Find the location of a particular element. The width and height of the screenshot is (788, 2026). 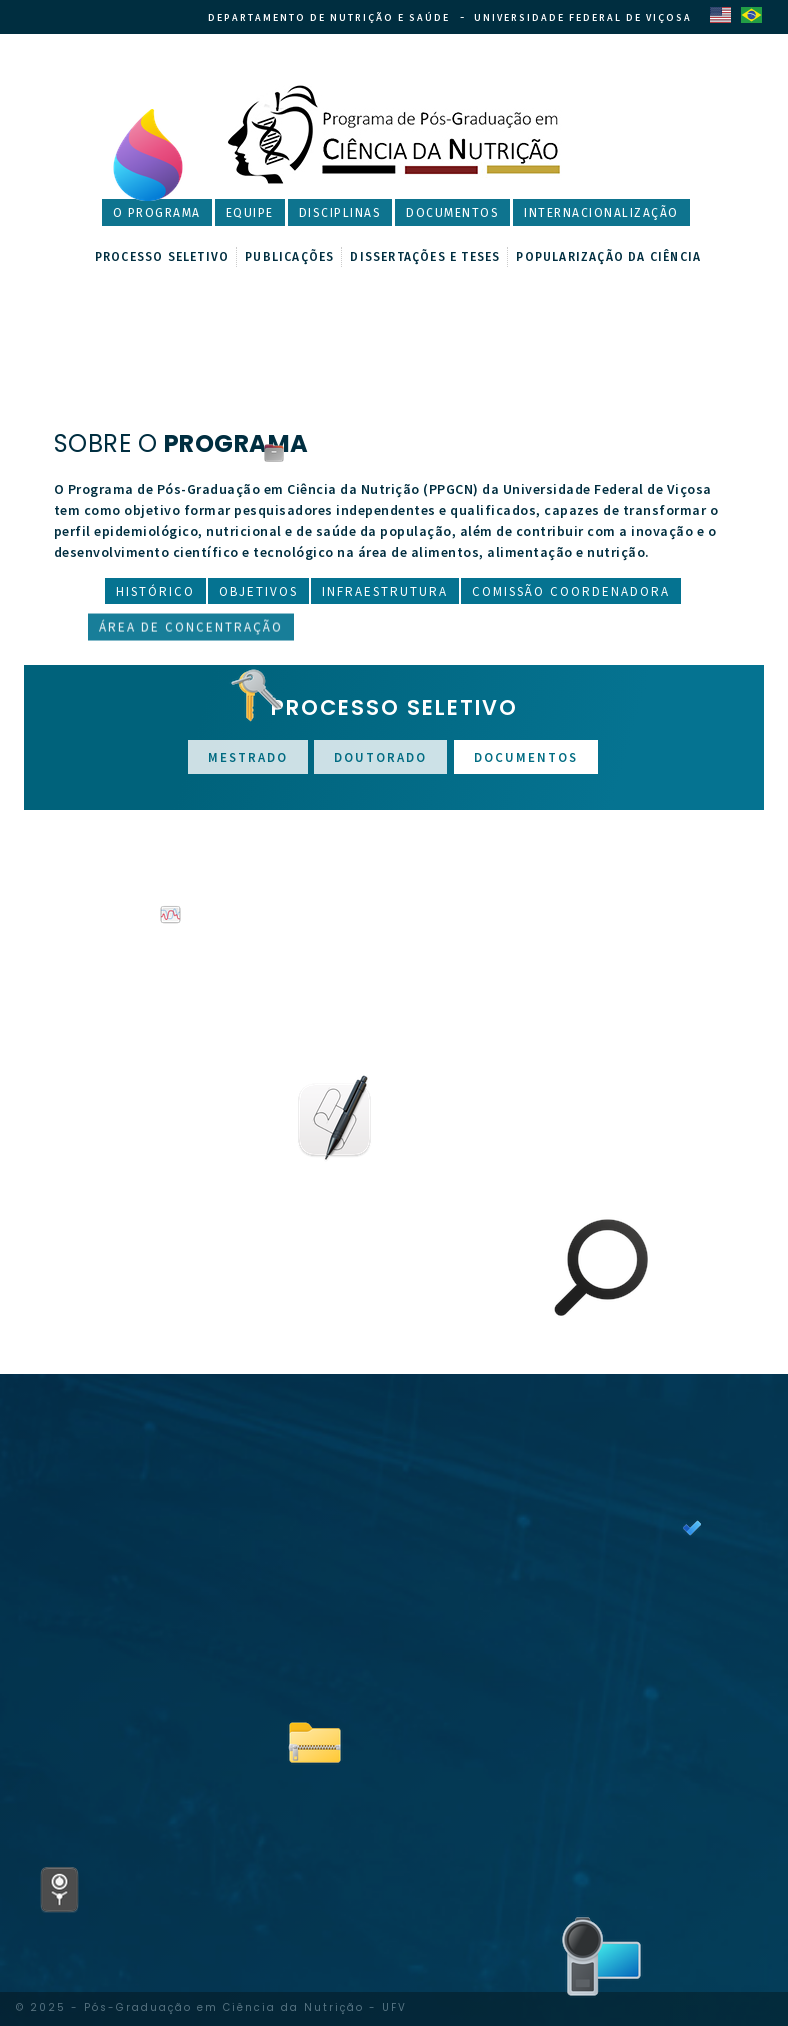

open the file manager application is located at coordinates (274, 453).